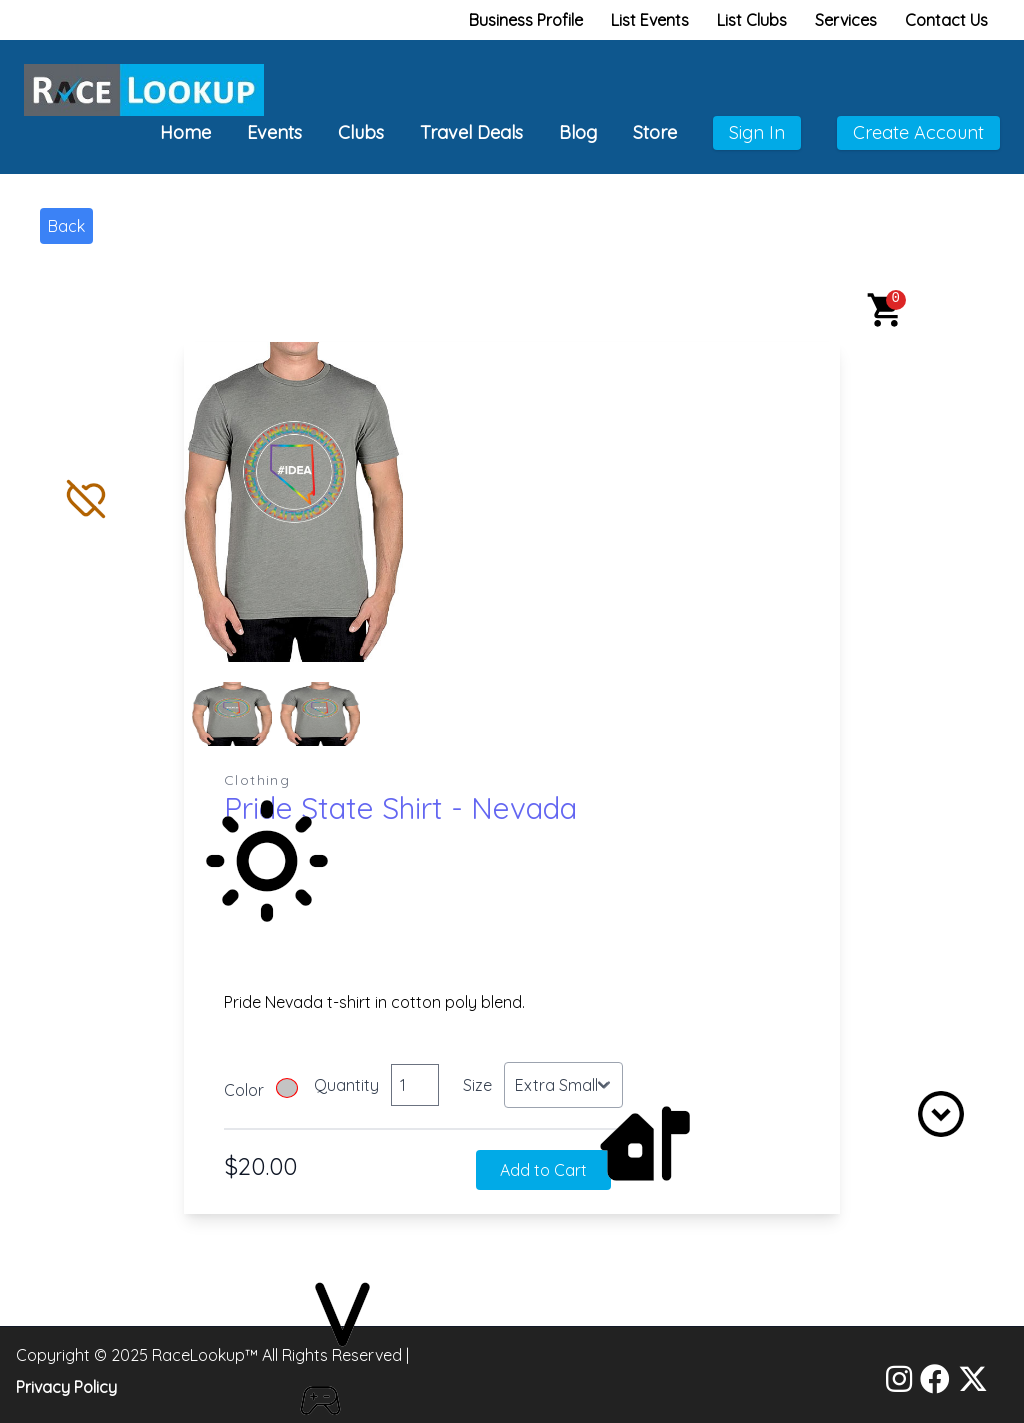 Image resolution: width=1024 pixels, height=1423 pixels. I want to click on view your home address or primary location, so click(644, 1143).